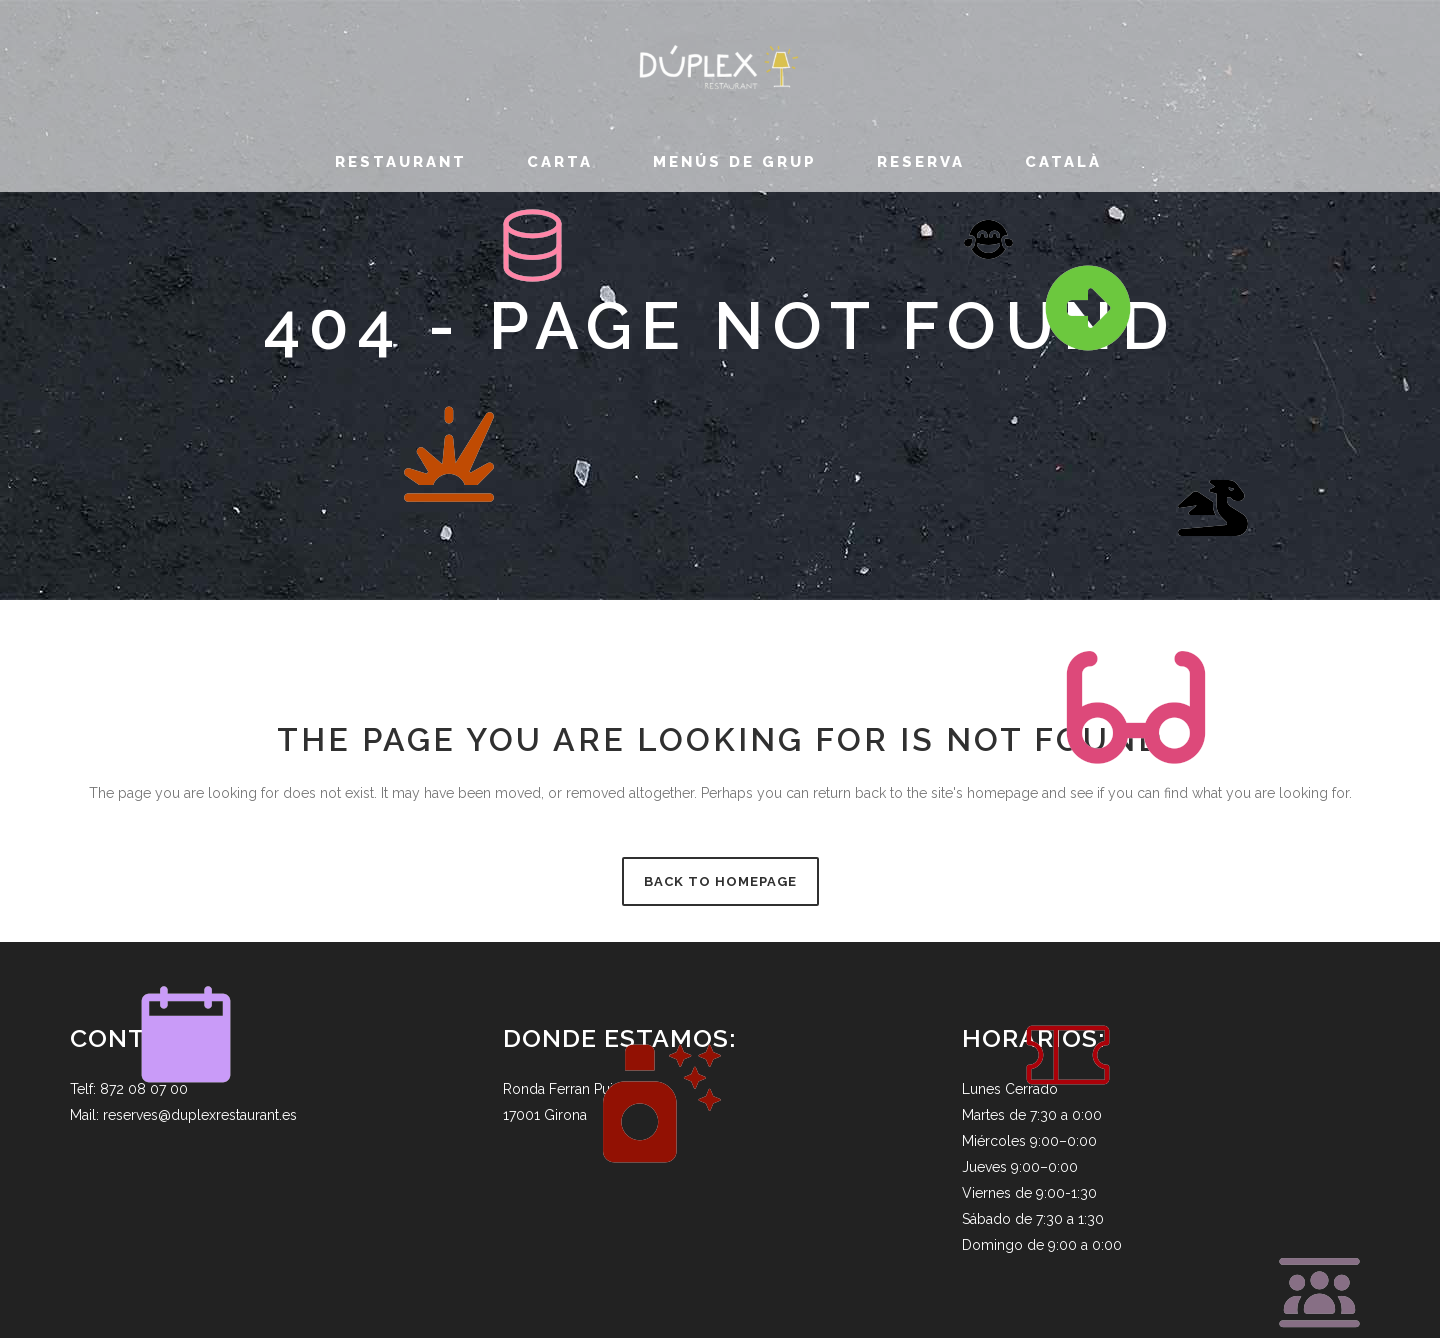  I want to click on access fantasy or gaming content, so click(1213, 508).